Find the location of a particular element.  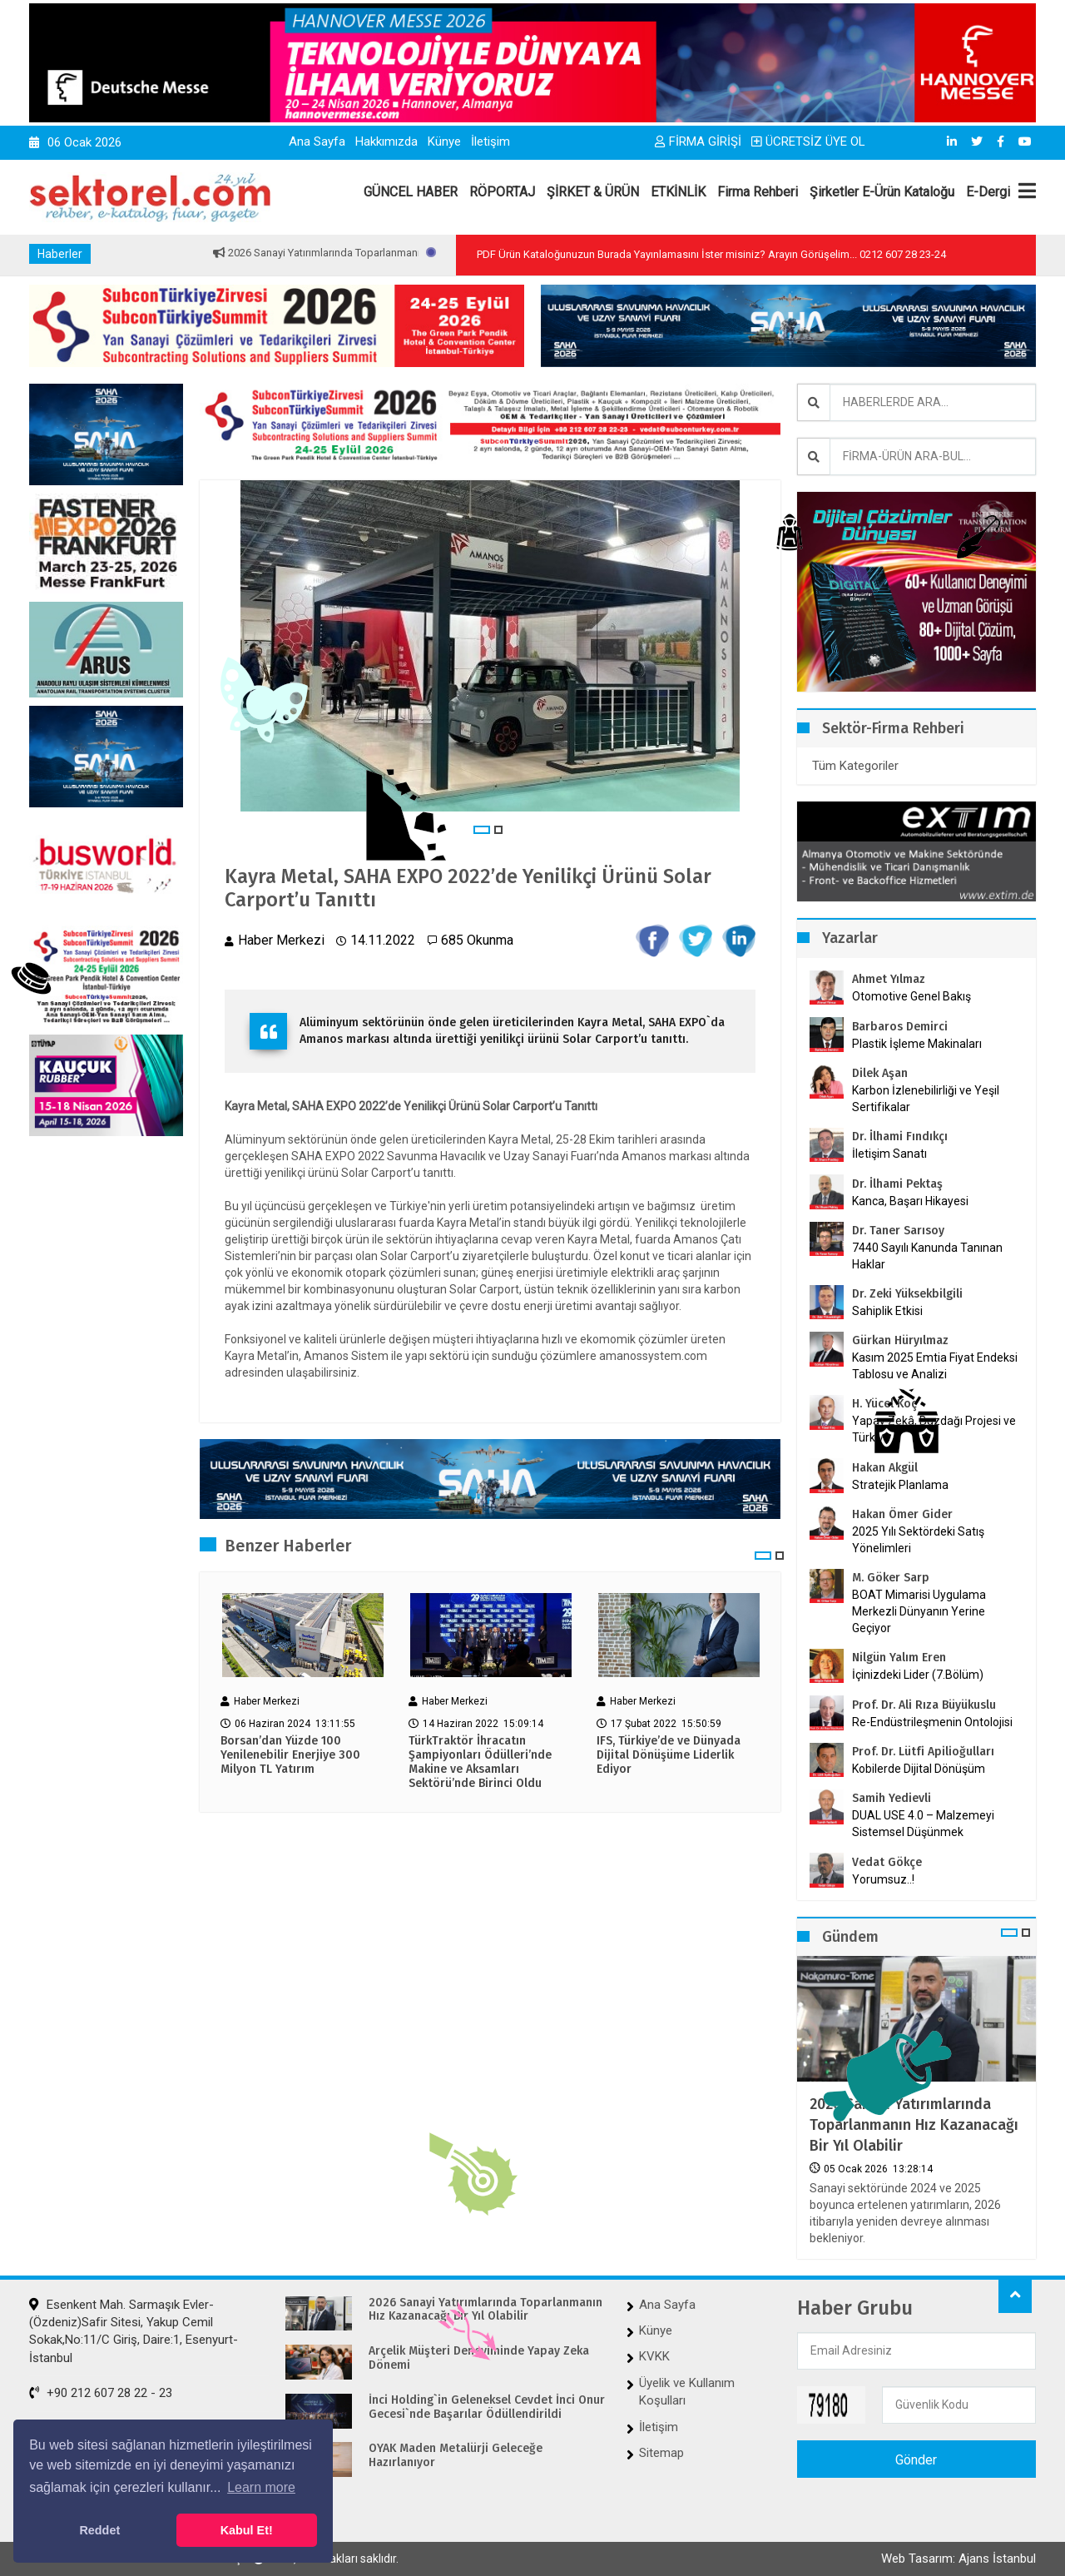

food or meat item in a game inventory is located at coordinates (886, 2072).